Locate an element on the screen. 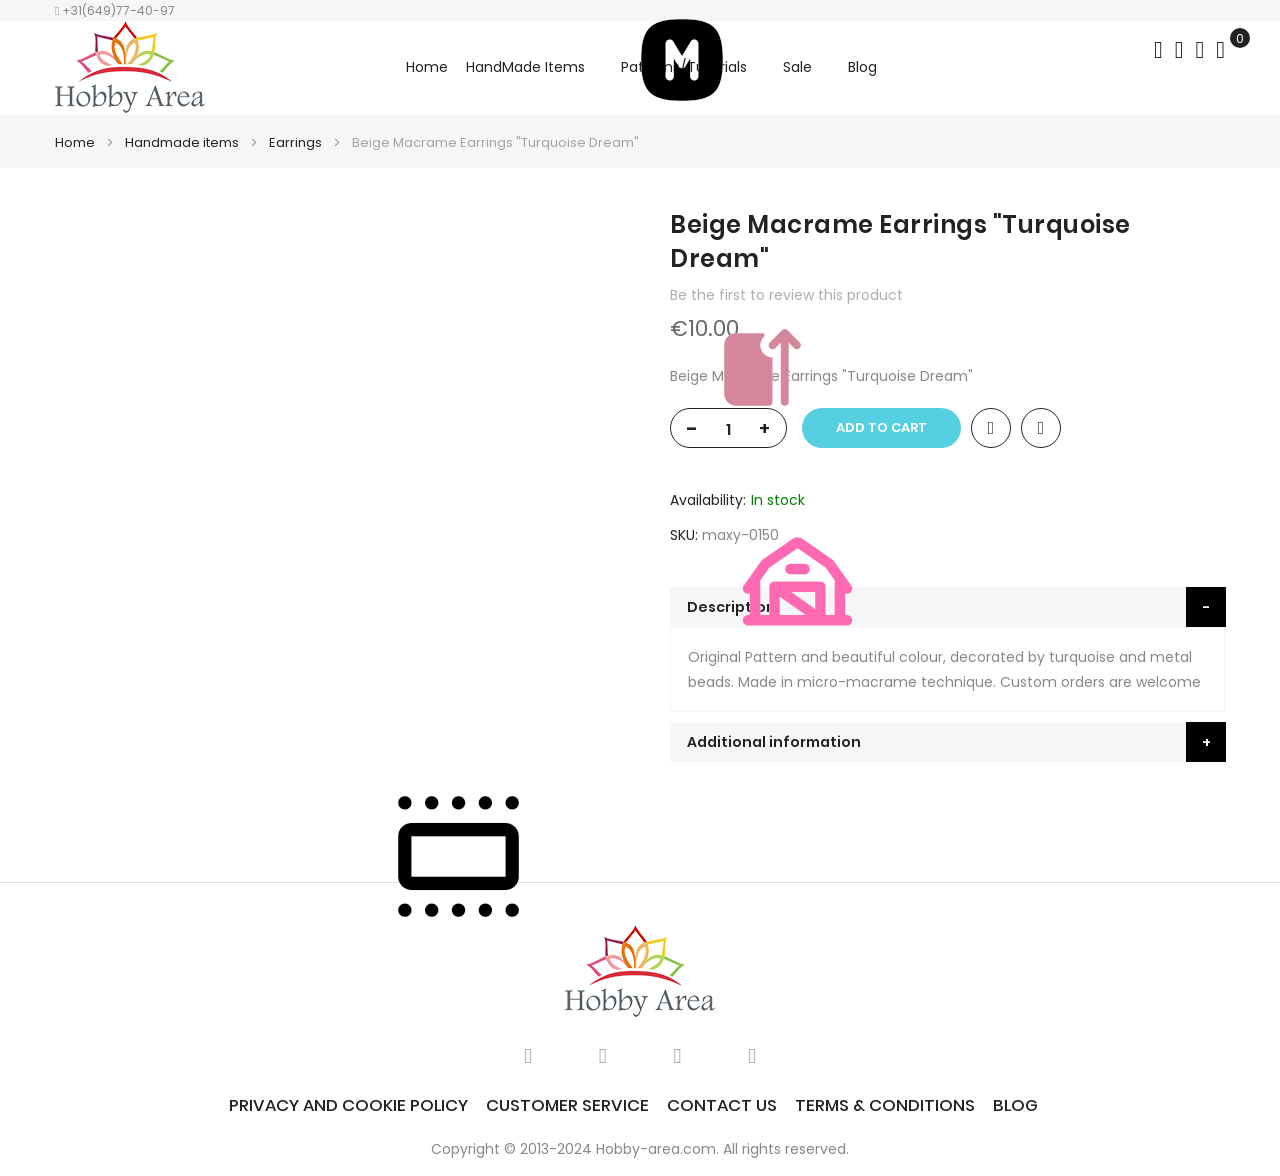  access farm or agricultural settings is located at coordinates (797, 588).